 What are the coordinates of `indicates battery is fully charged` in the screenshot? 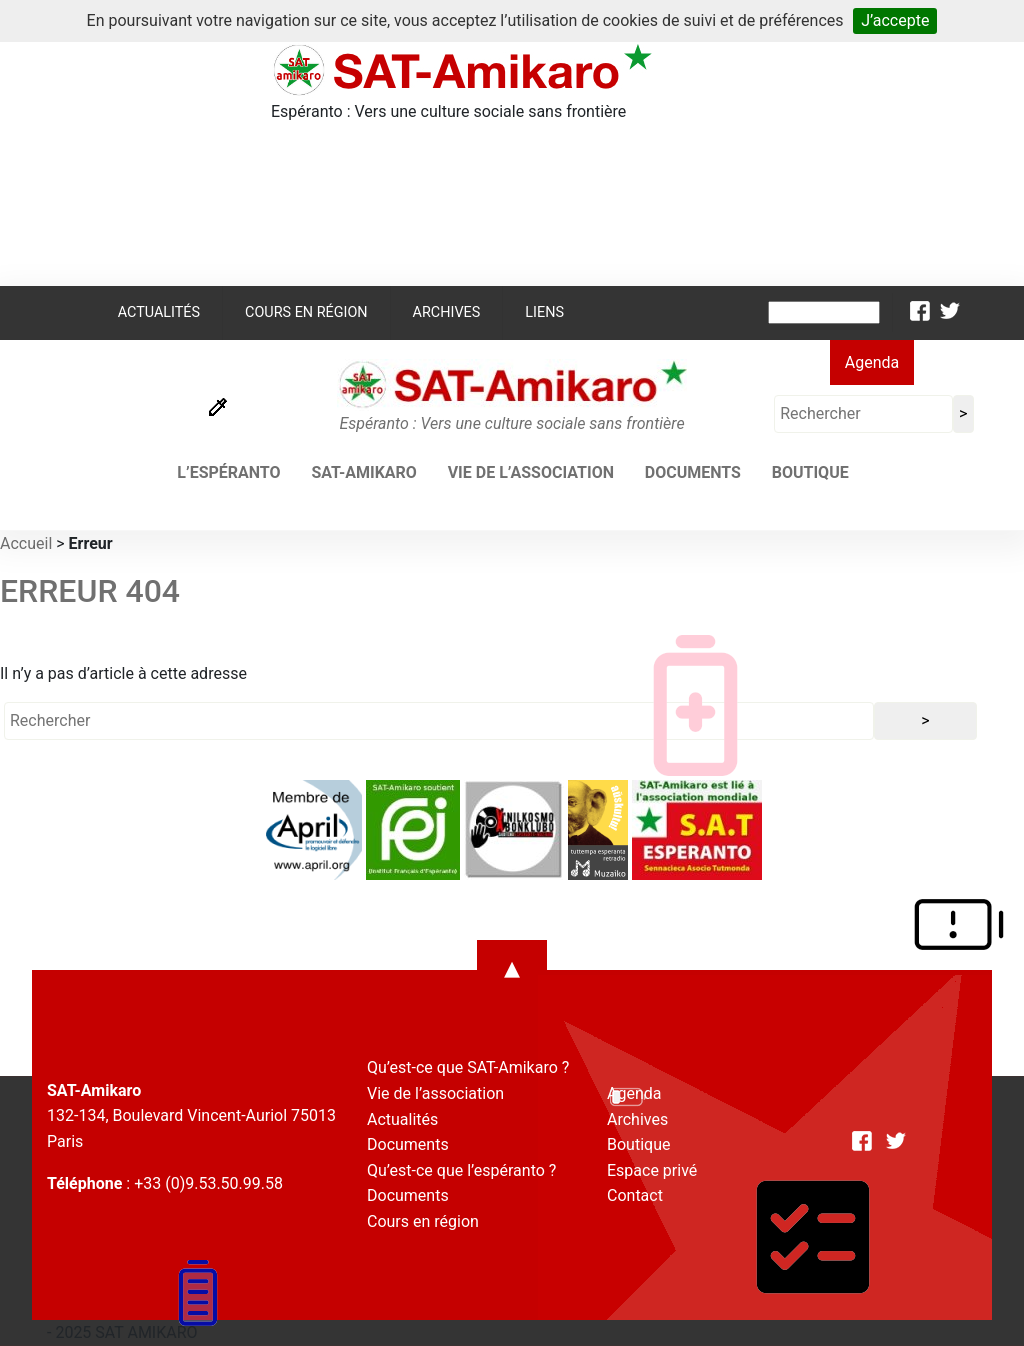 It's located at (198, 1294).